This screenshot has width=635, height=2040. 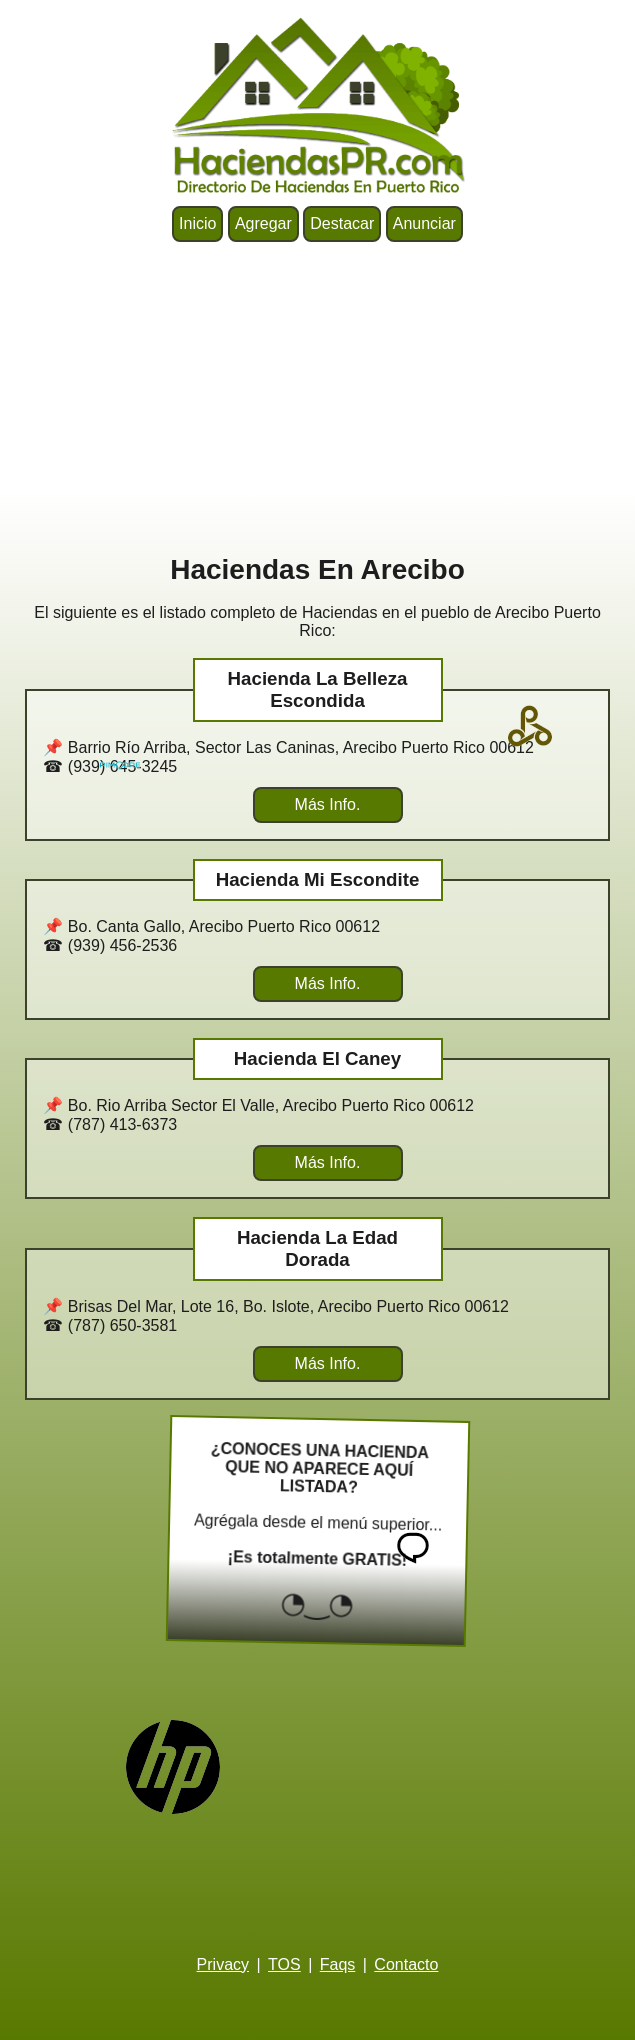 I want to click on HP brand logo, so click(x=173, y=1767).